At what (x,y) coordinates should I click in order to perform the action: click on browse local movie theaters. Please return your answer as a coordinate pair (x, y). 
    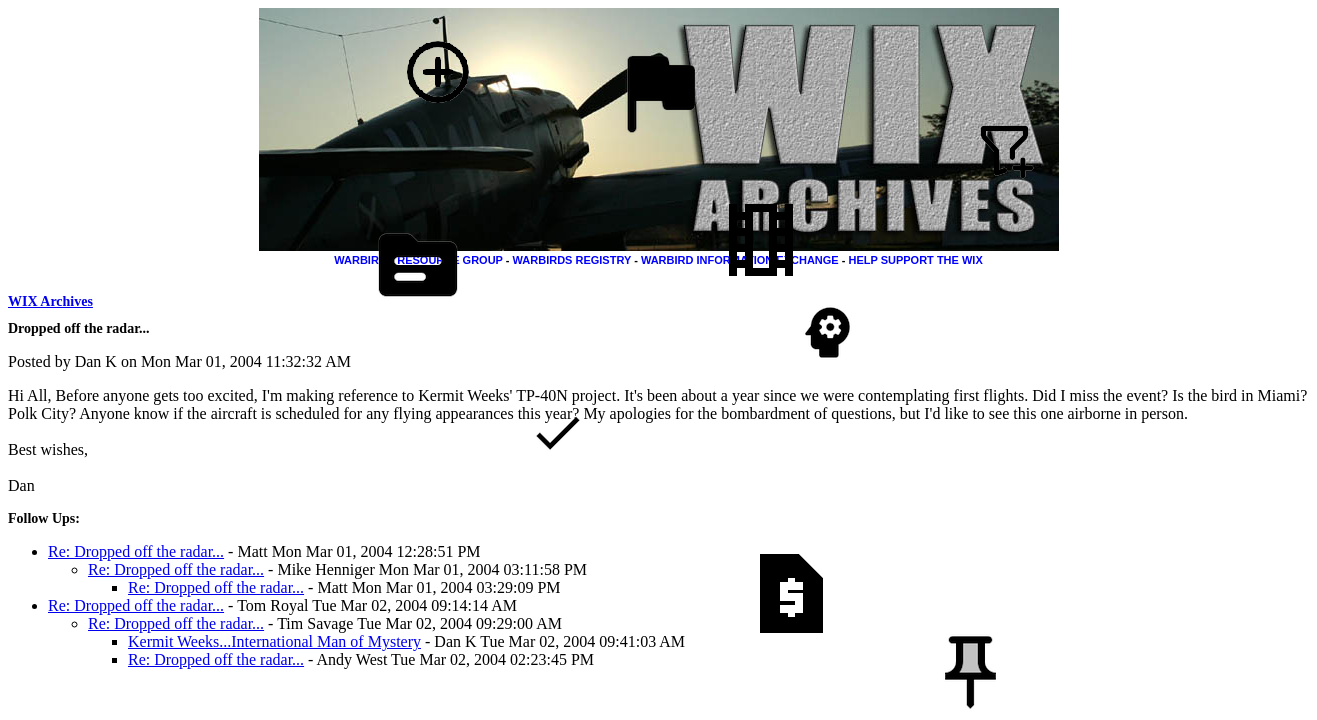
    Looking at the image, I should click on (761, 240).